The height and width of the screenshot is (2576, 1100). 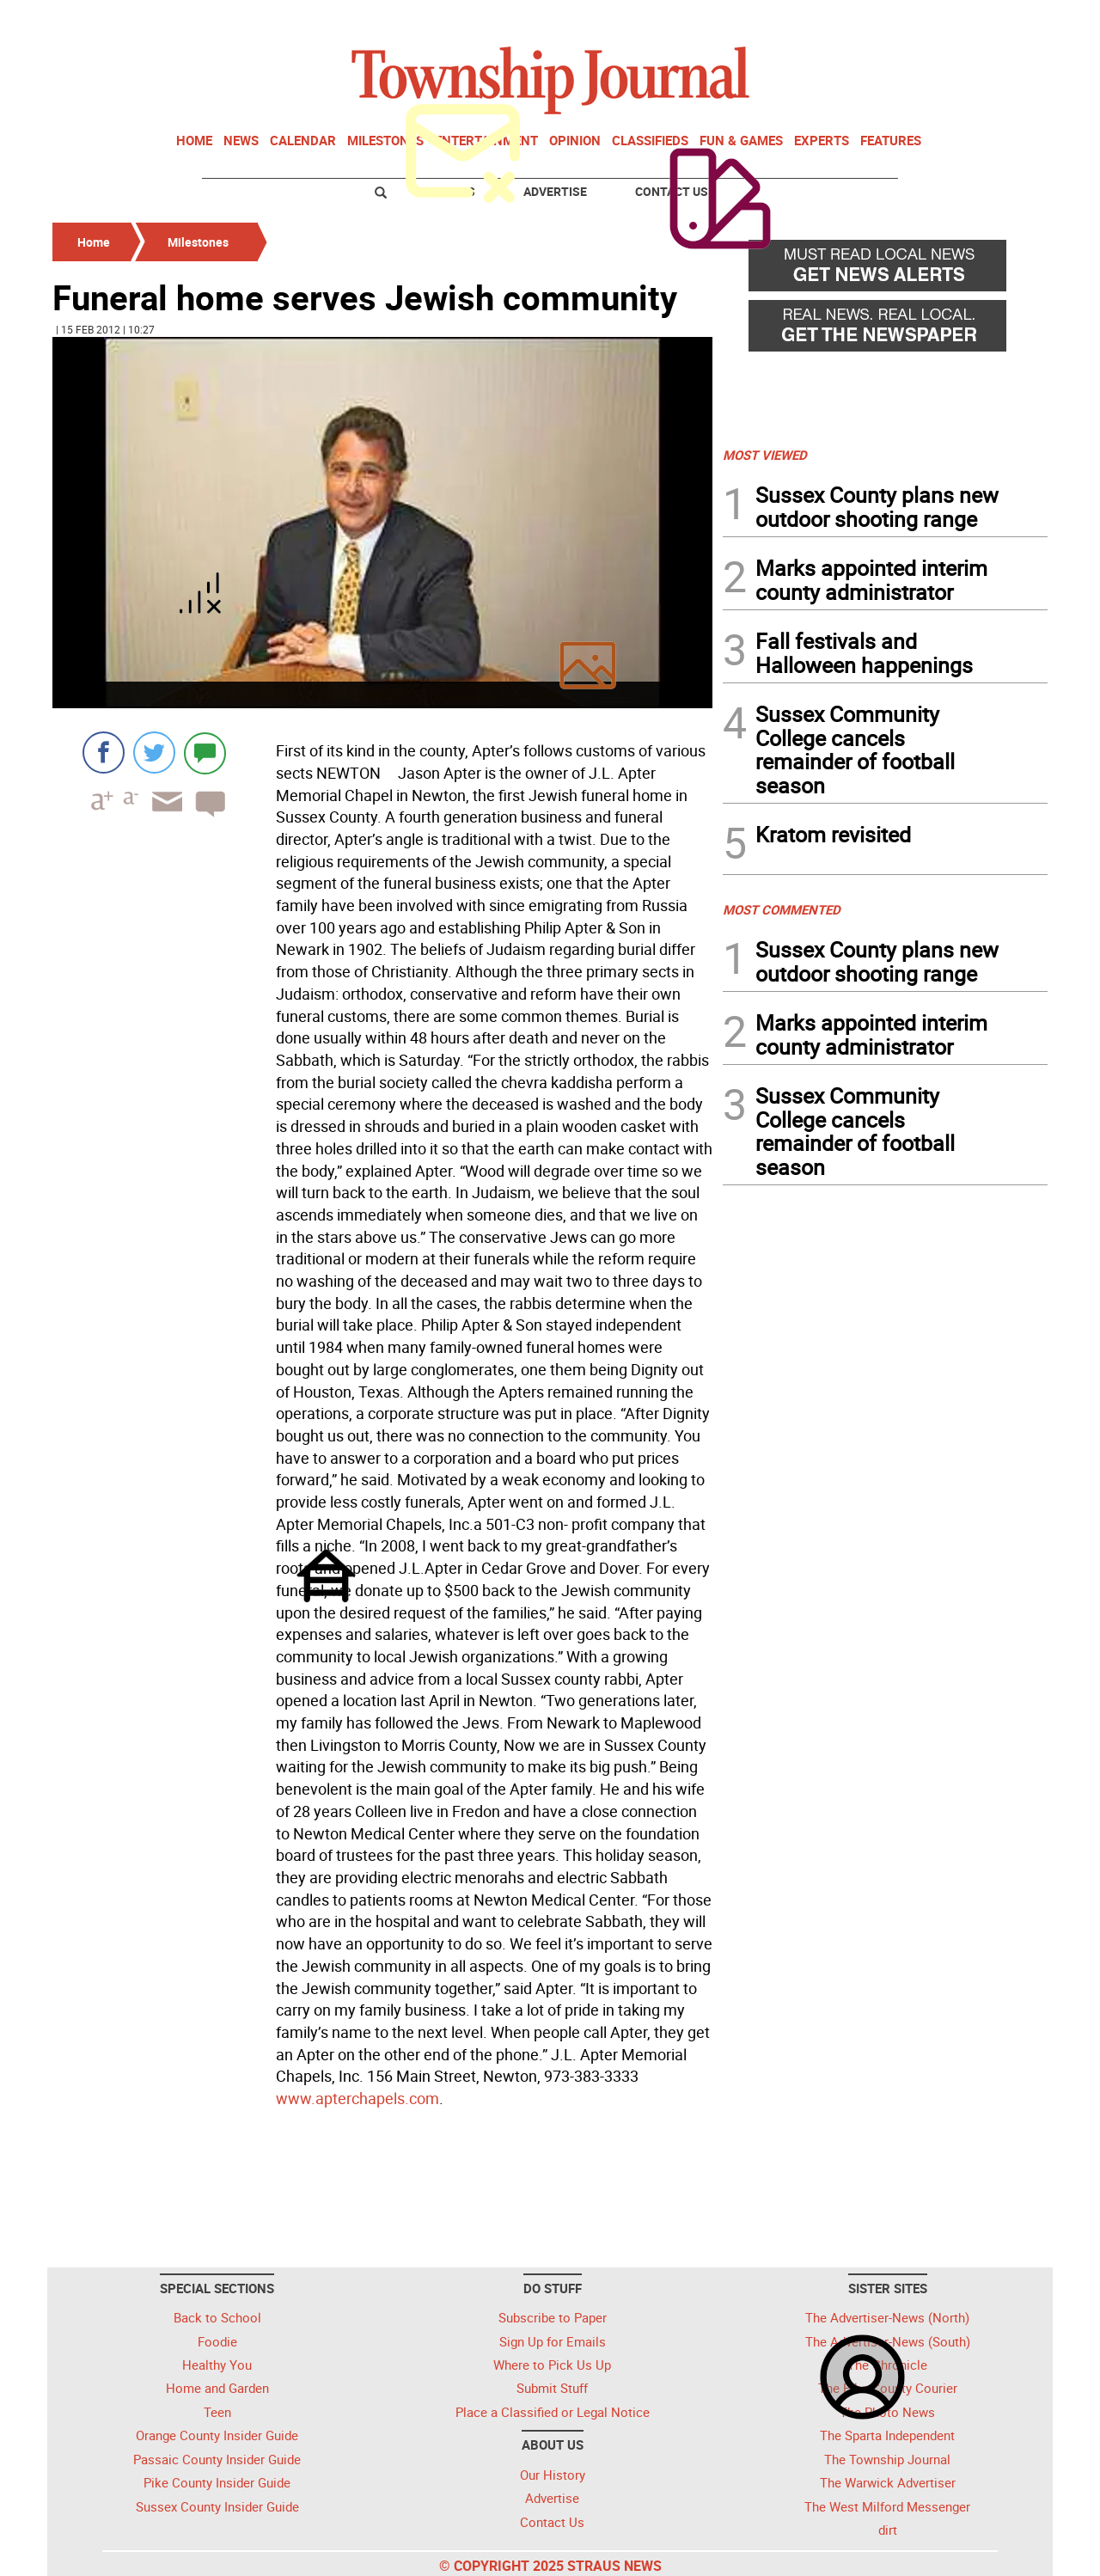 What do you see at coordinates (588, 665) in the screenshot?
I see `view or open an image file` at bounding box center [588, 665].